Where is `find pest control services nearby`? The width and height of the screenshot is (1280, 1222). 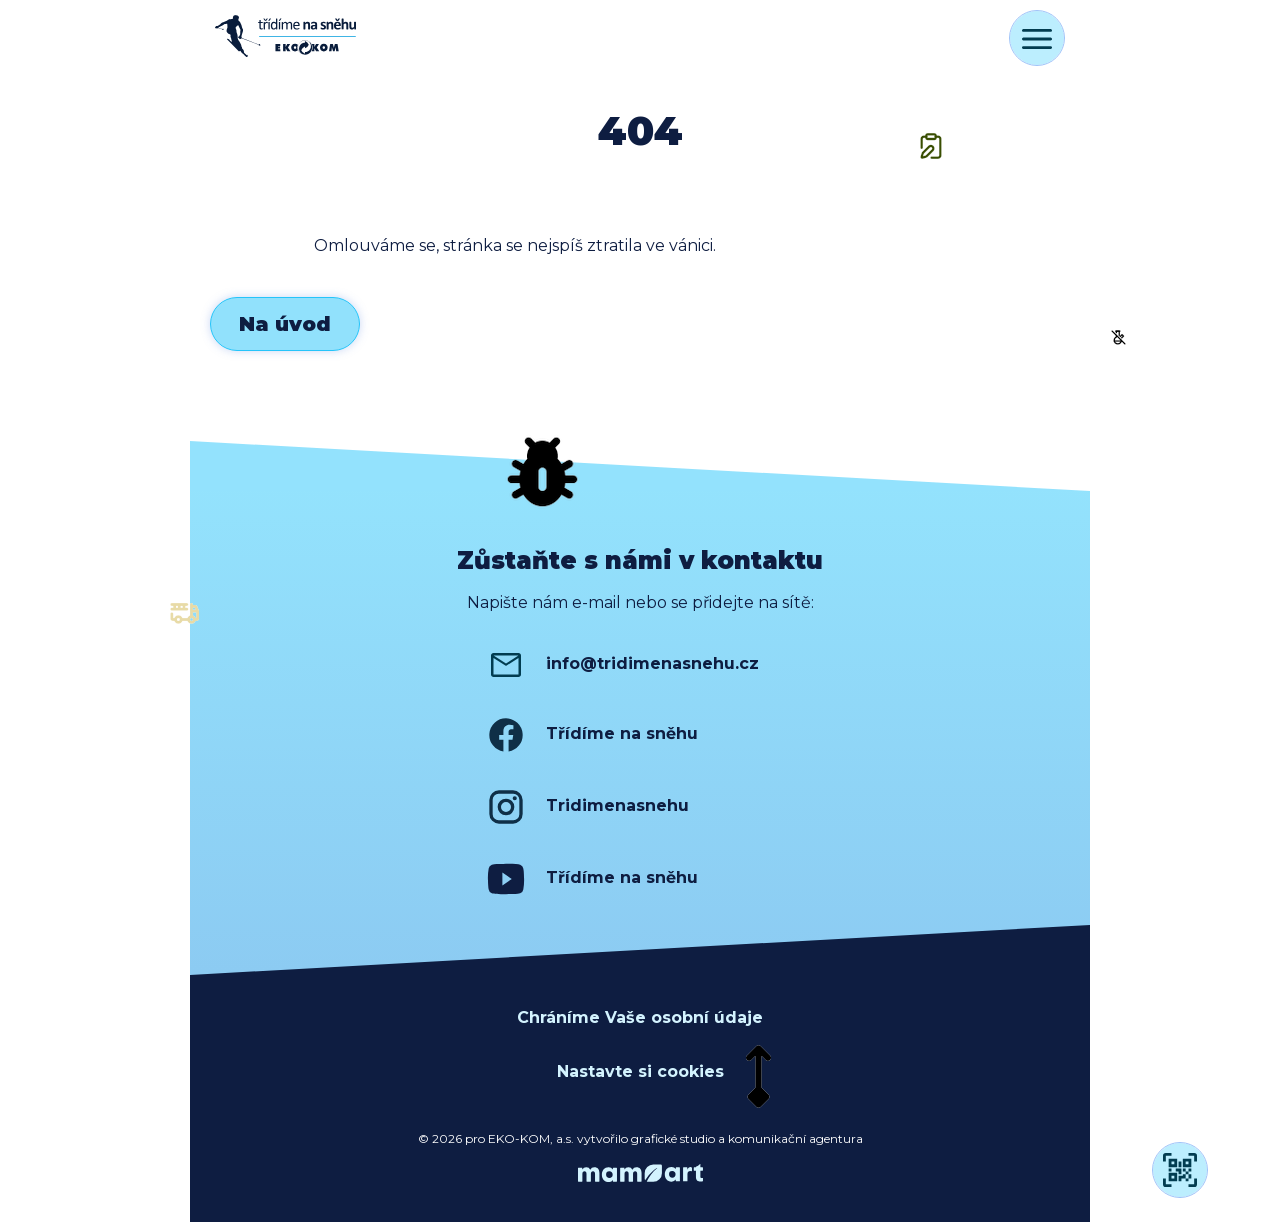 find pest control services nearby is located at coordinates (542, 471).